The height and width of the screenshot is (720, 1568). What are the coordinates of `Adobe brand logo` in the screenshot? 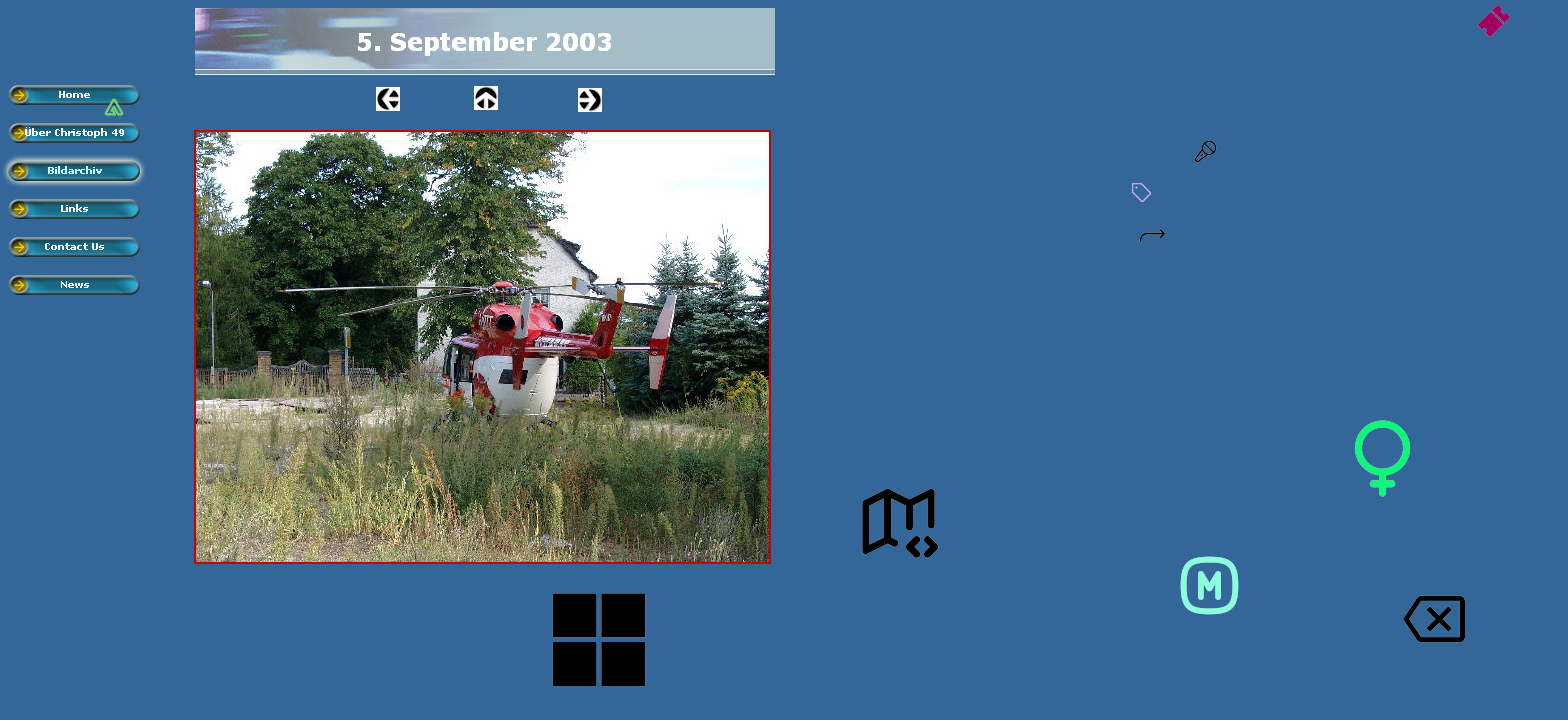 It's located at (114, 107).